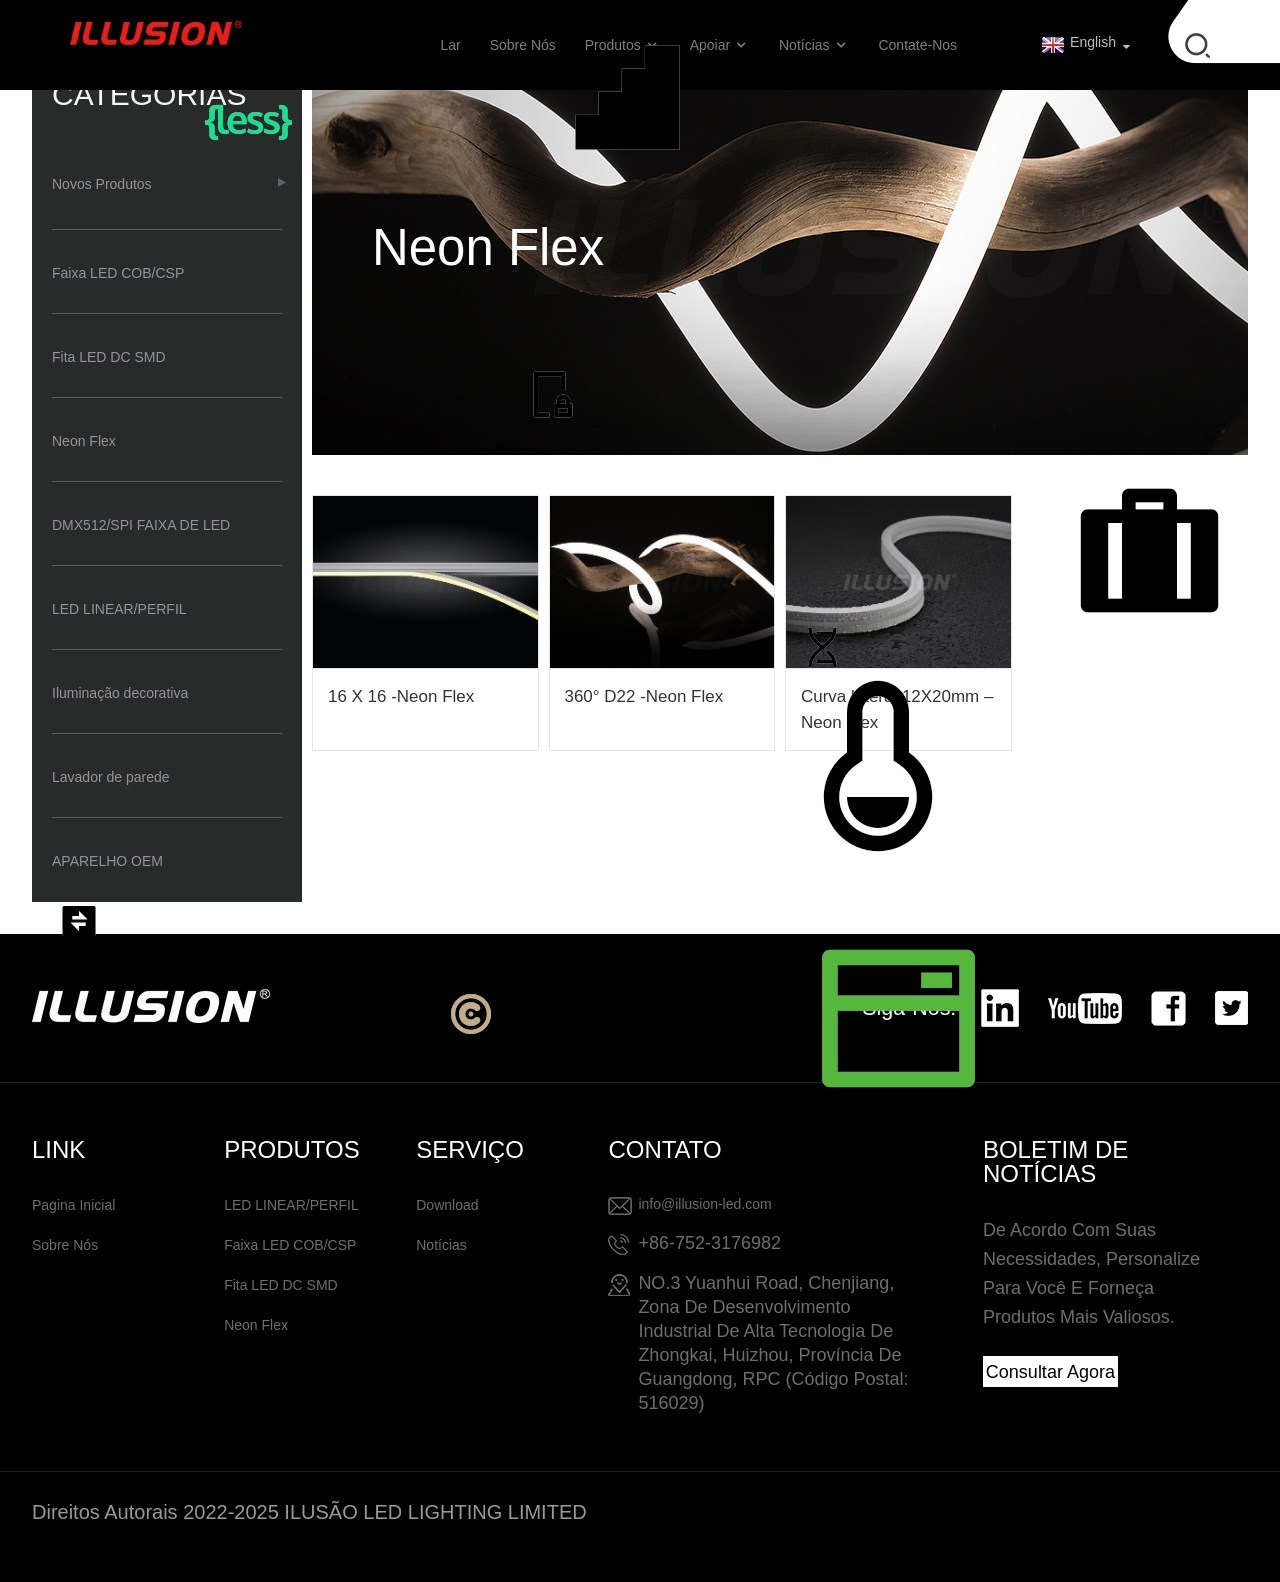  Describe the element at coordinates (549, 394) in the screenshot. I see `indicates device is locked or secured` at that location.